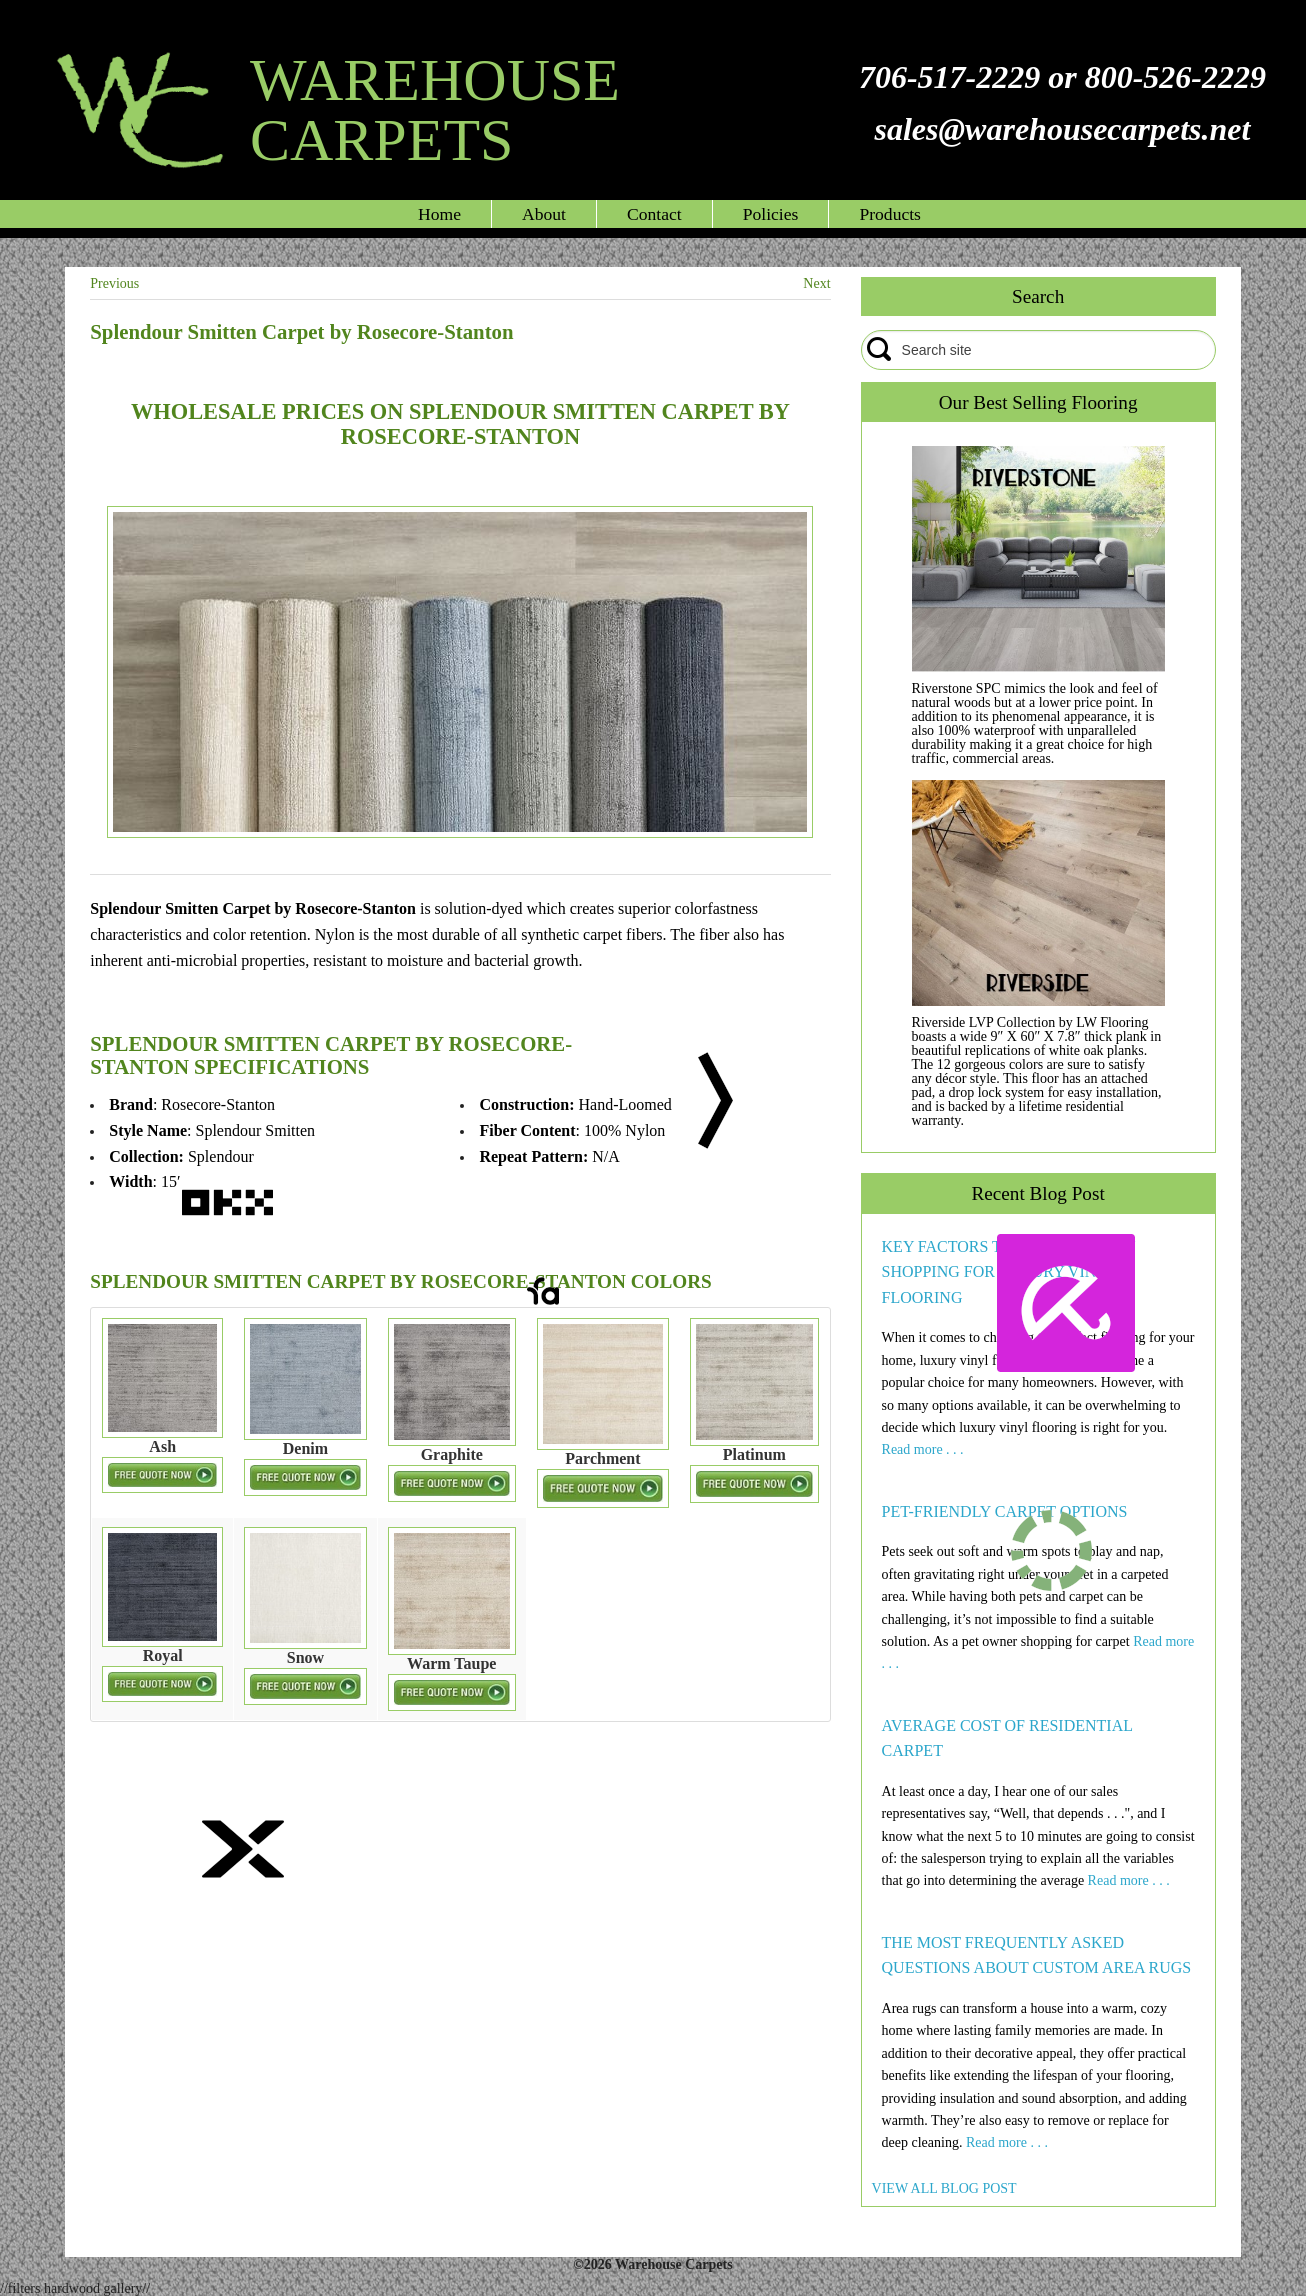  I want to click on link to codacy code quality platform, so click(1051, 1550).